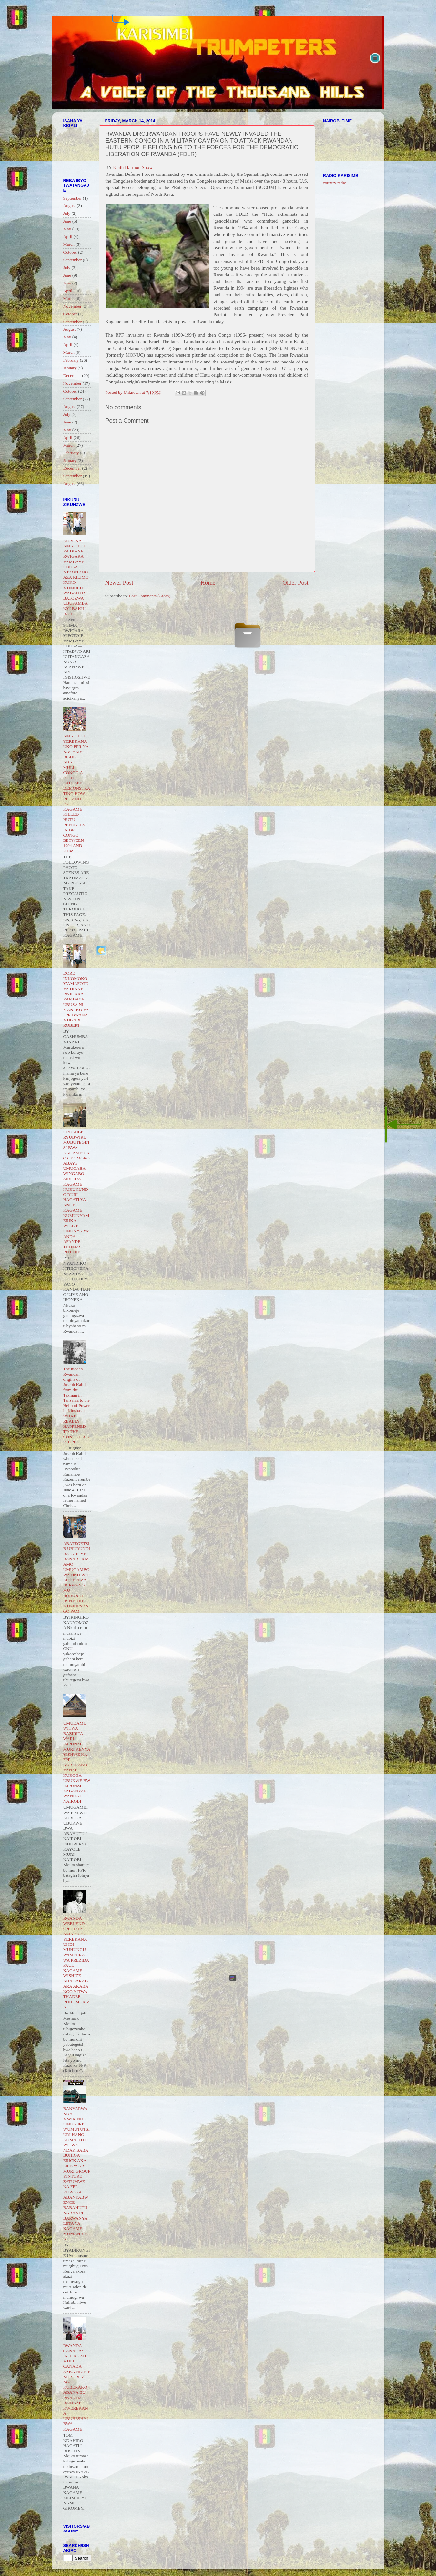 The height and width of the screenshot is (2576, 436). Describe the element at coordinates (121, 20) in the screenshot. I see `forward an email message` at that location.